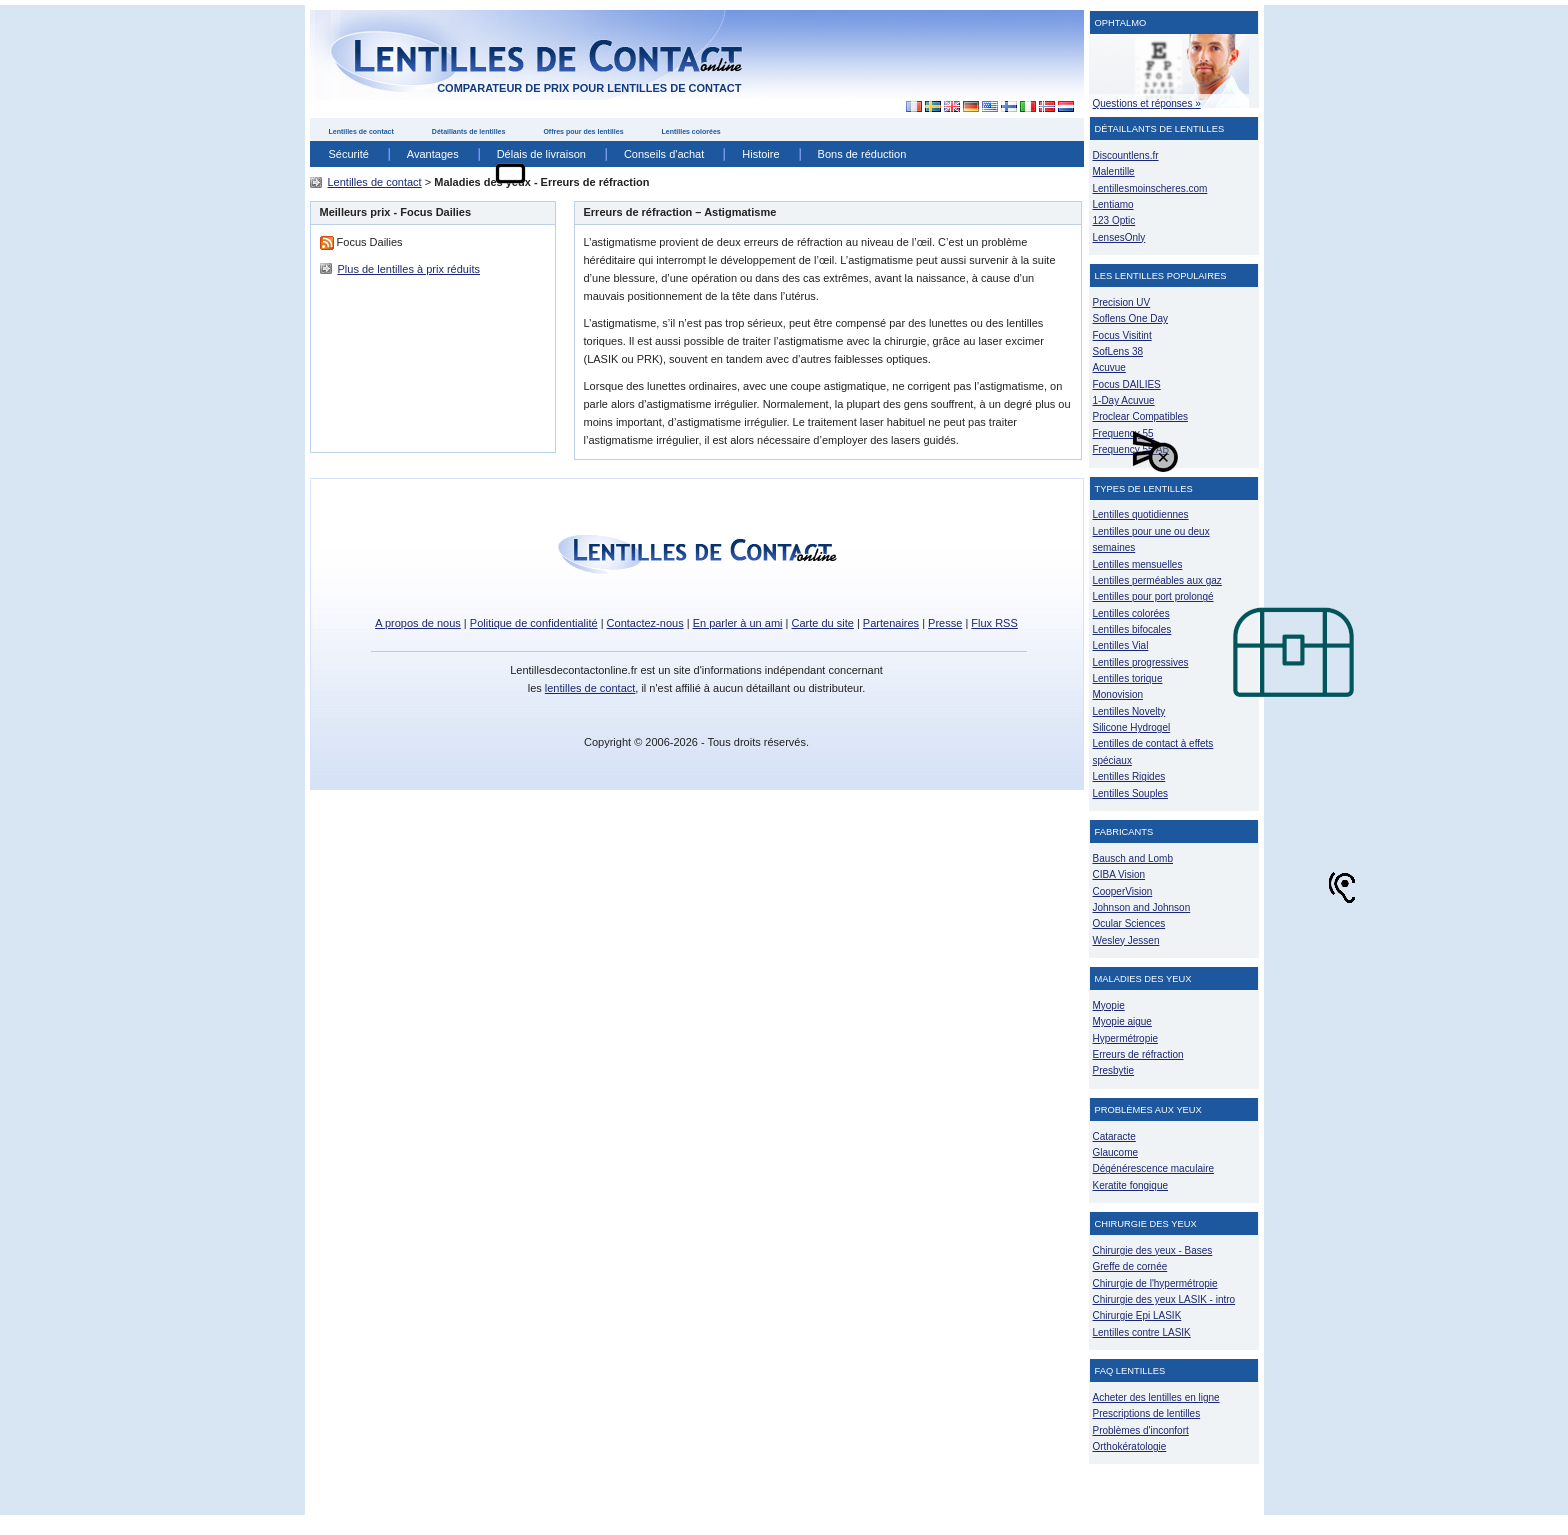 Image resolution: width=1568 pixels, height=1535 pixels. I want to click on access hearing or audio accessibility settings, so click(1342, 888).